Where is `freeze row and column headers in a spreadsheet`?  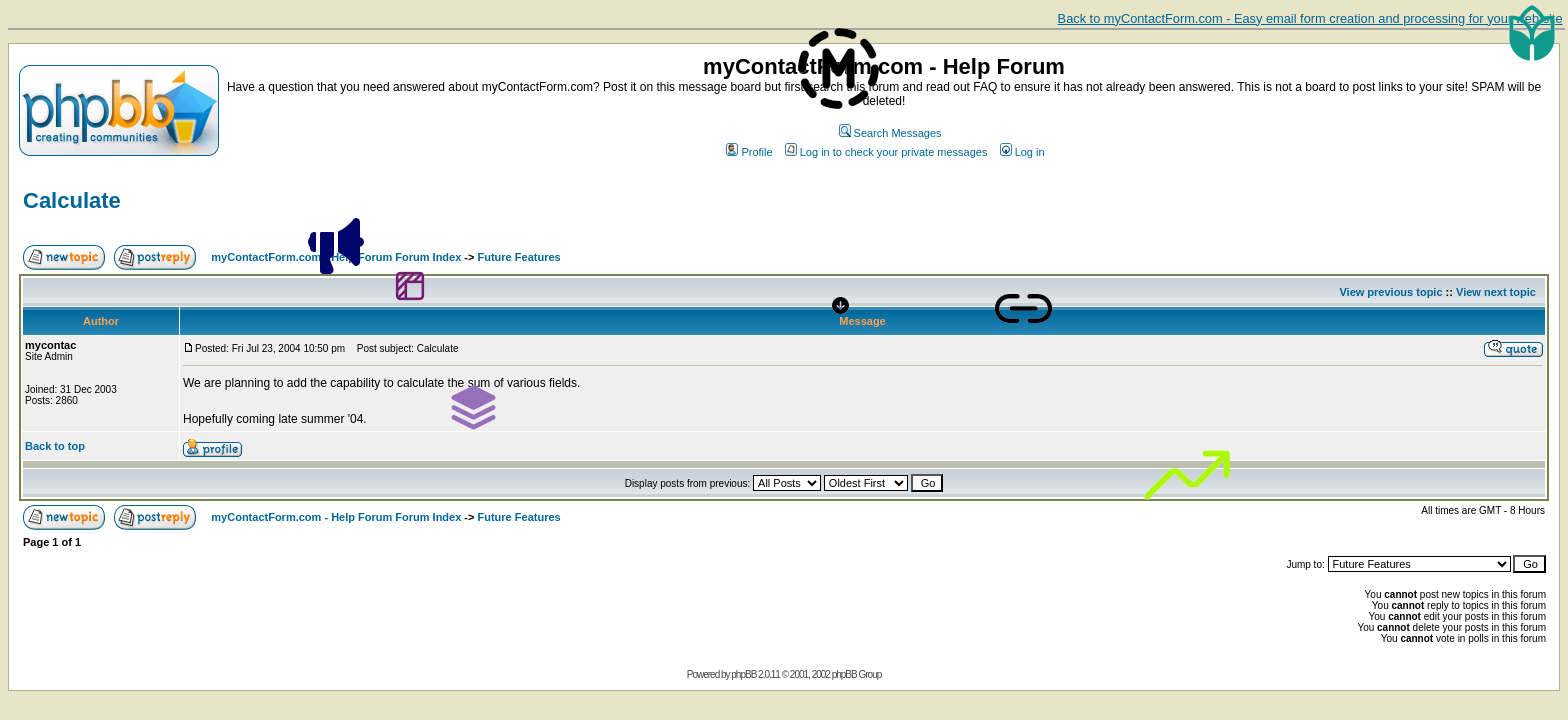
freeze row and column headers in a spreadsheet is located at coordinates (410, 286).